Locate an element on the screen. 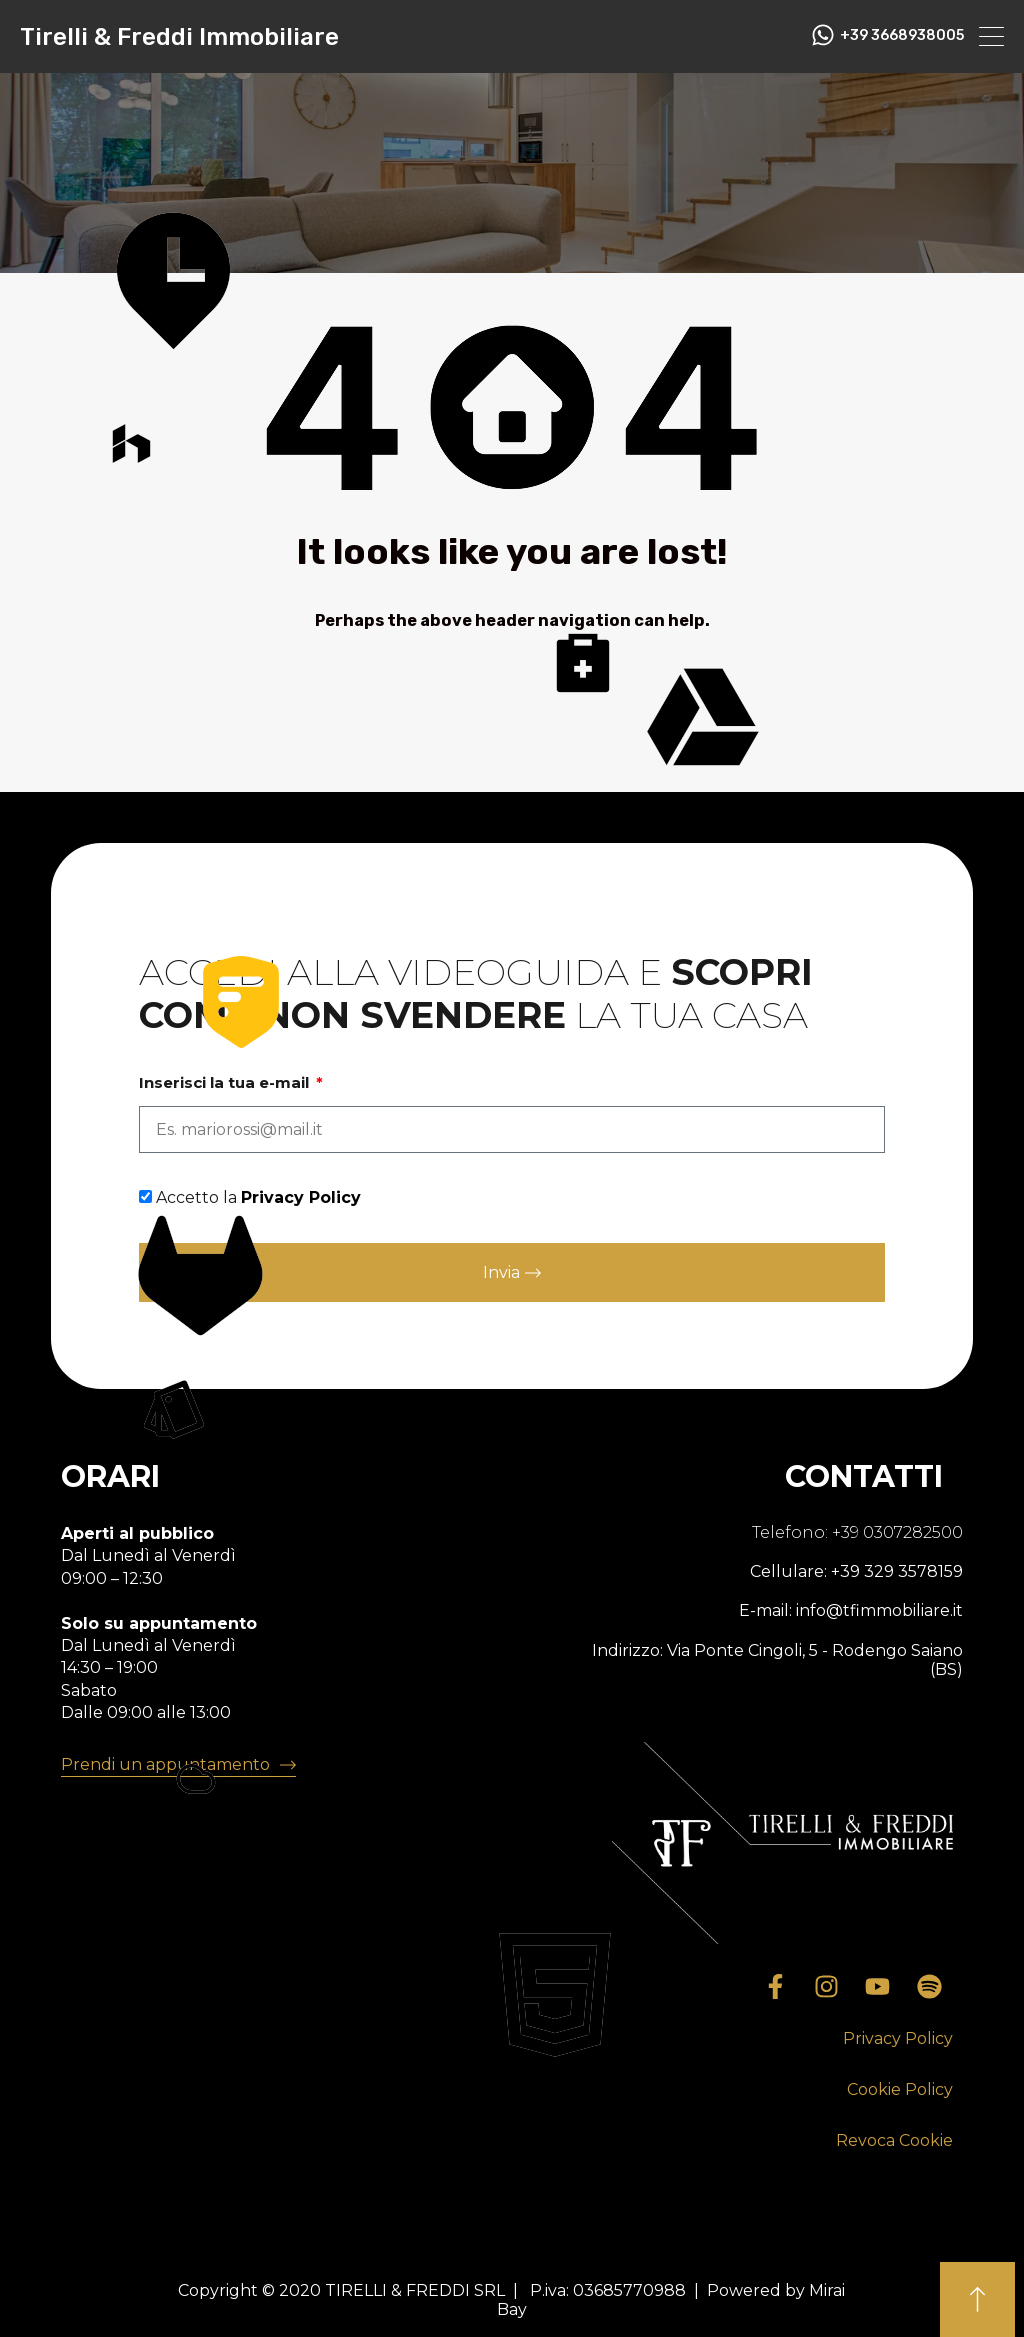 The width and height of the screenshot is (1024, 2337). open Google Drive is located at coordinates (703, 718).